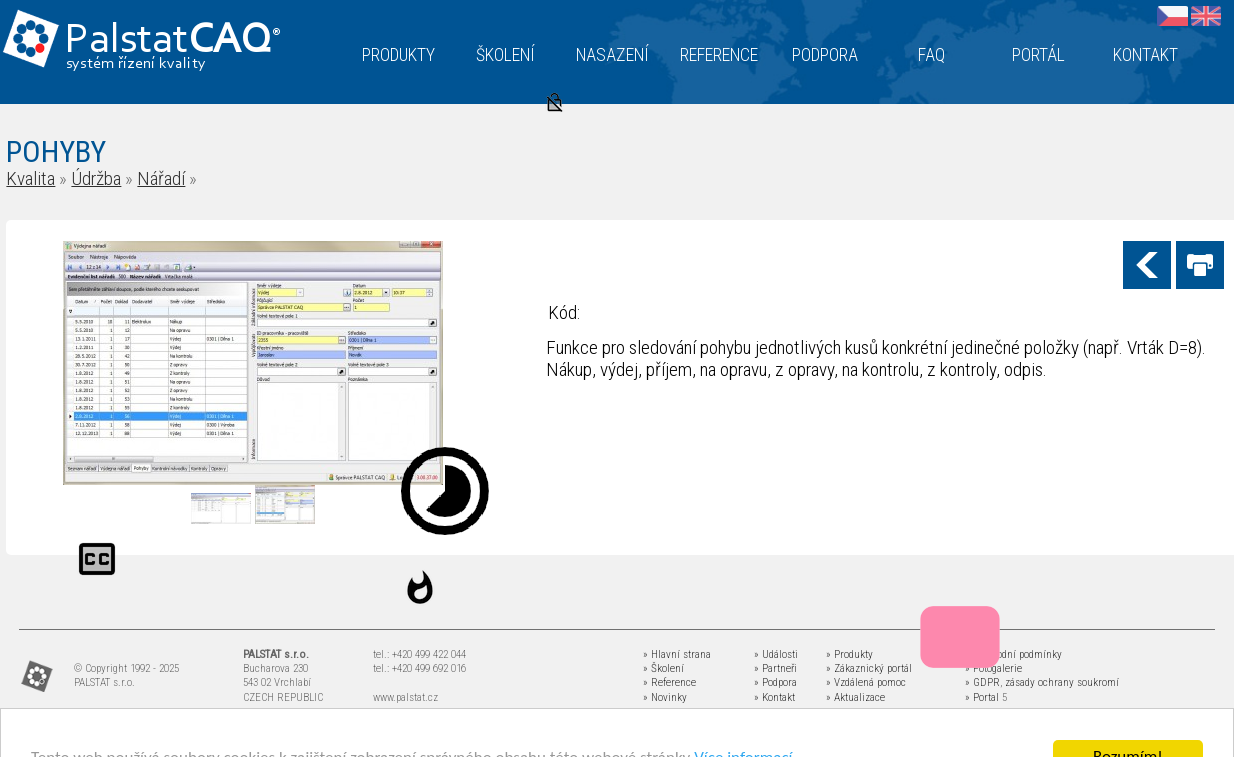 This screenshot has height=757, width=1234. I want to click on access timelapse camera mode, so click(445, 491).